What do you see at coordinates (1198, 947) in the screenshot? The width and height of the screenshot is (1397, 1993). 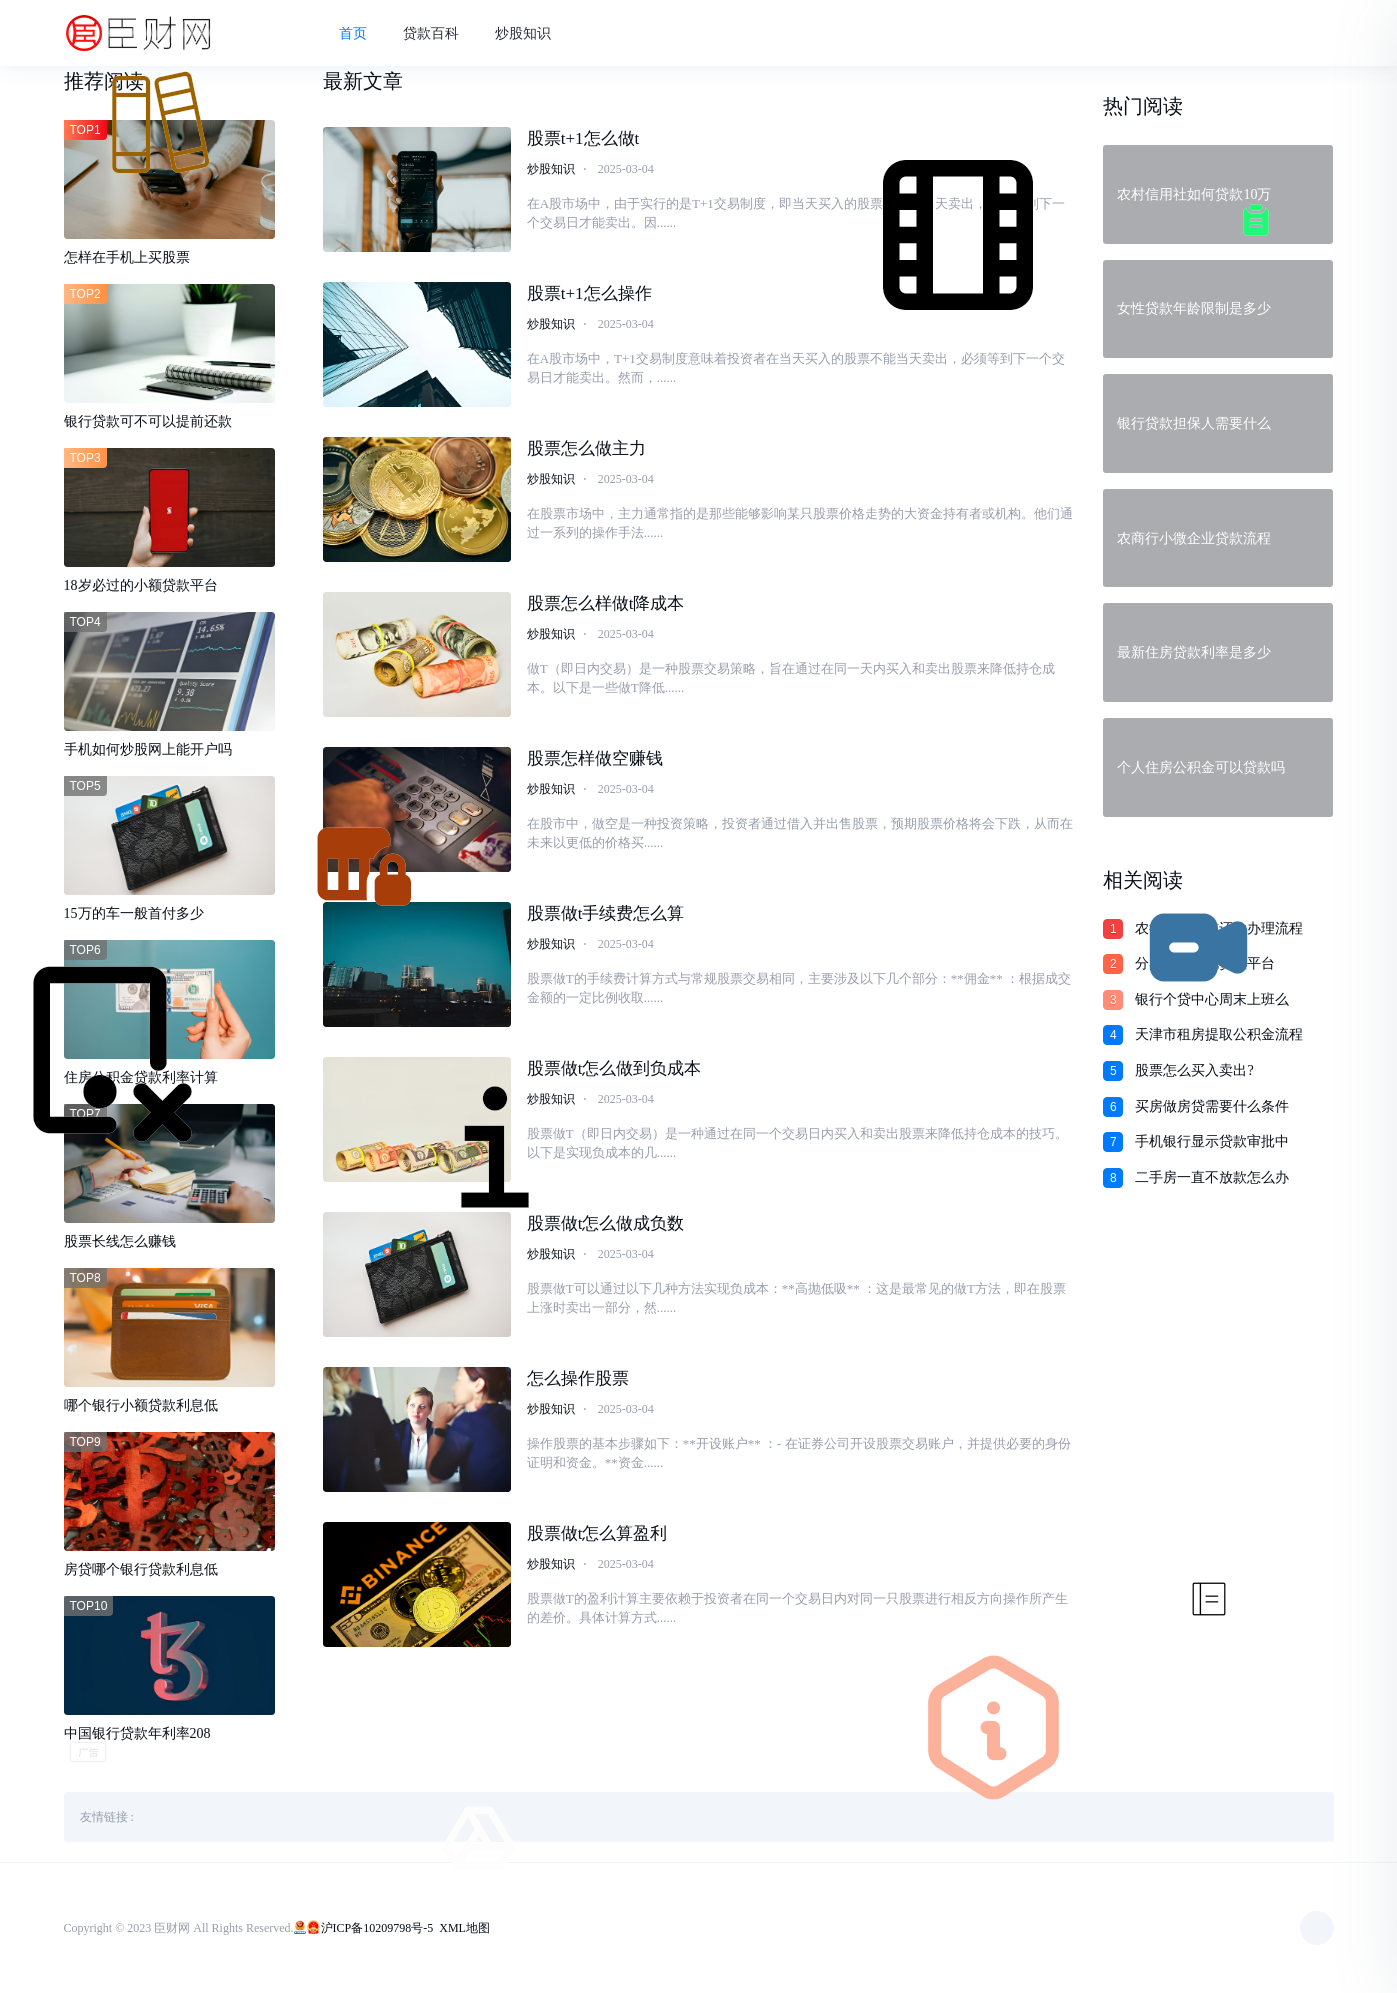 I see `remove video from playlist or queue` at bounding box center [1198, 947].